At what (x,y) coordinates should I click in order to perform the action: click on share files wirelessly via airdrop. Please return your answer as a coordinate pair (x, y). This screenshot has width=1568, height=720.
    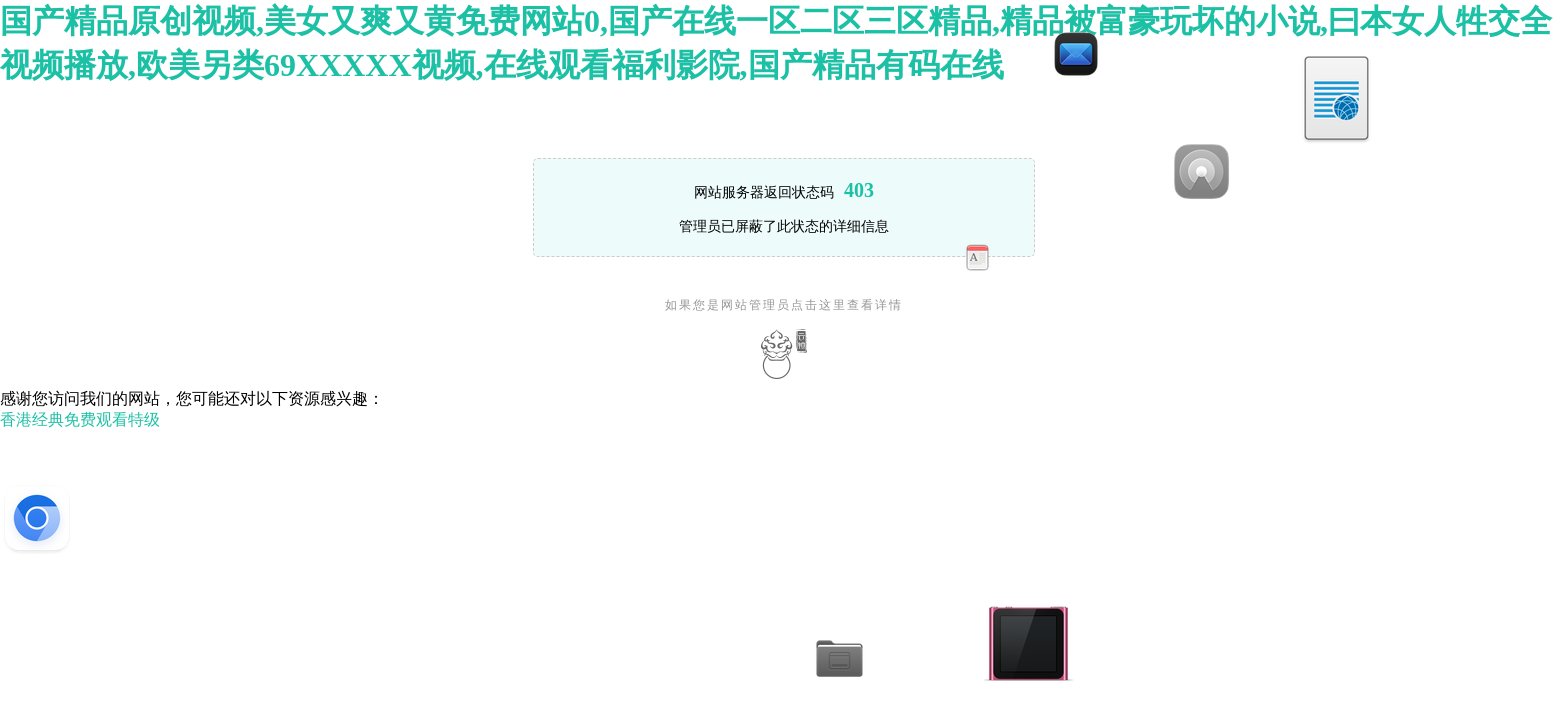
    Looking at the image, I should click on (1201, 171).